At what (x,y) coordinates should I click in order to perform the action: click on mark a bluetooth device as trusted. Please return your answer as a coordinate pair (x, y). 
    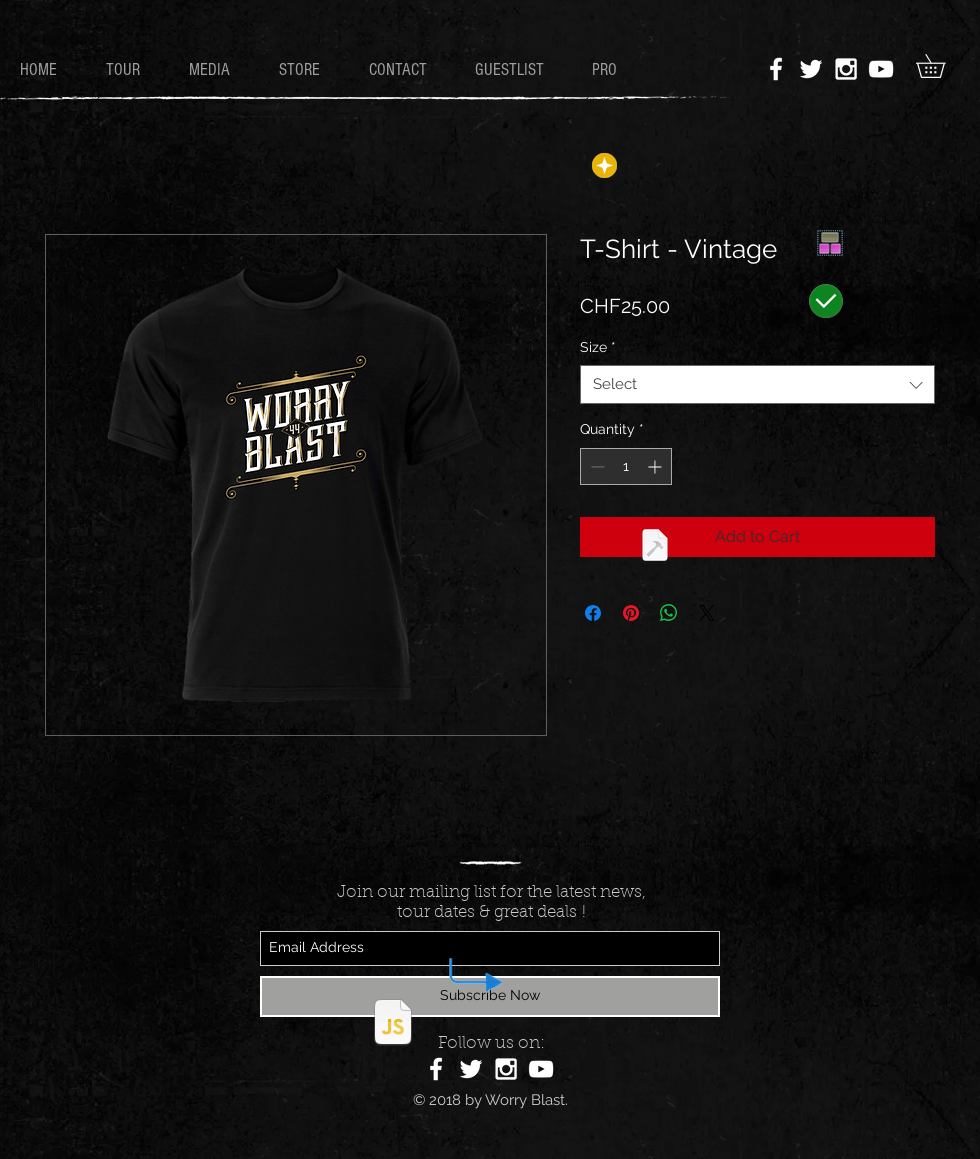
    Looking at the image, I should click on (604, 165).